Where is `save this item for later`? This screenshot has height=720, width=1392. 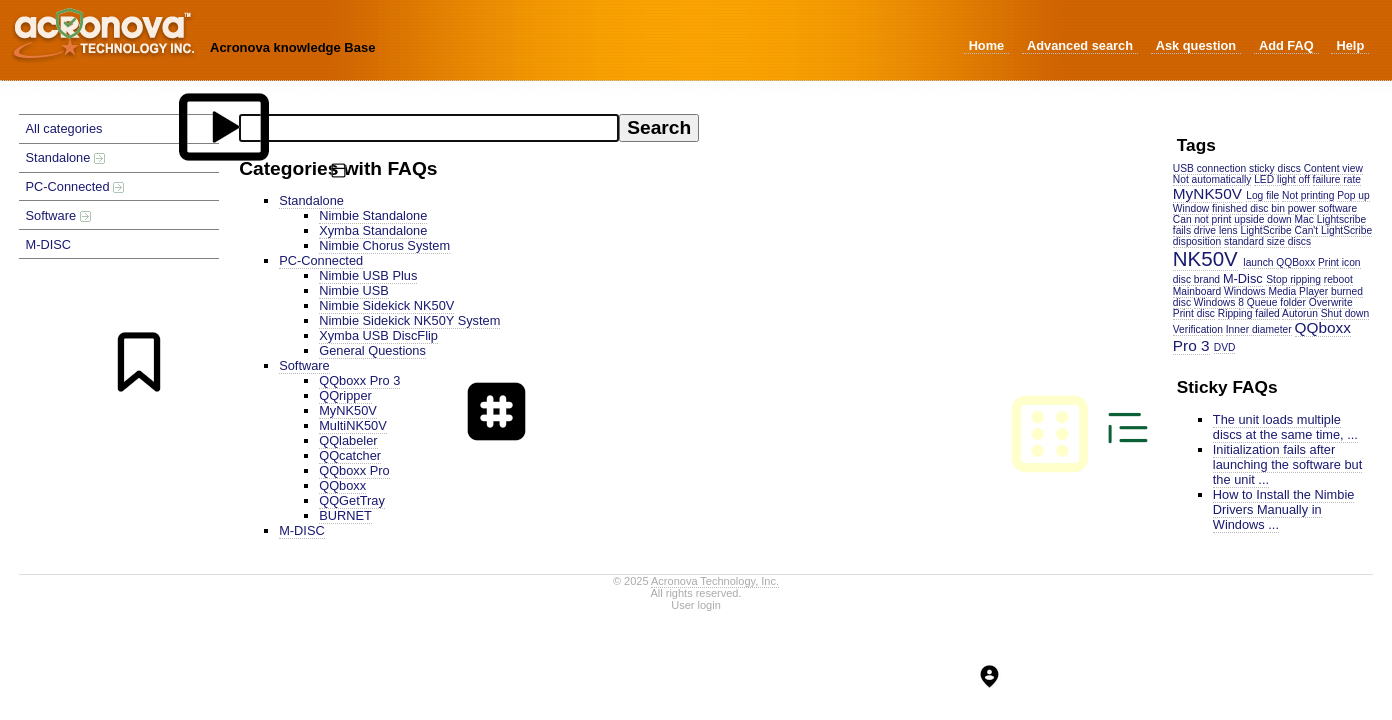
save this item for later is located at coordinates (139, 362).